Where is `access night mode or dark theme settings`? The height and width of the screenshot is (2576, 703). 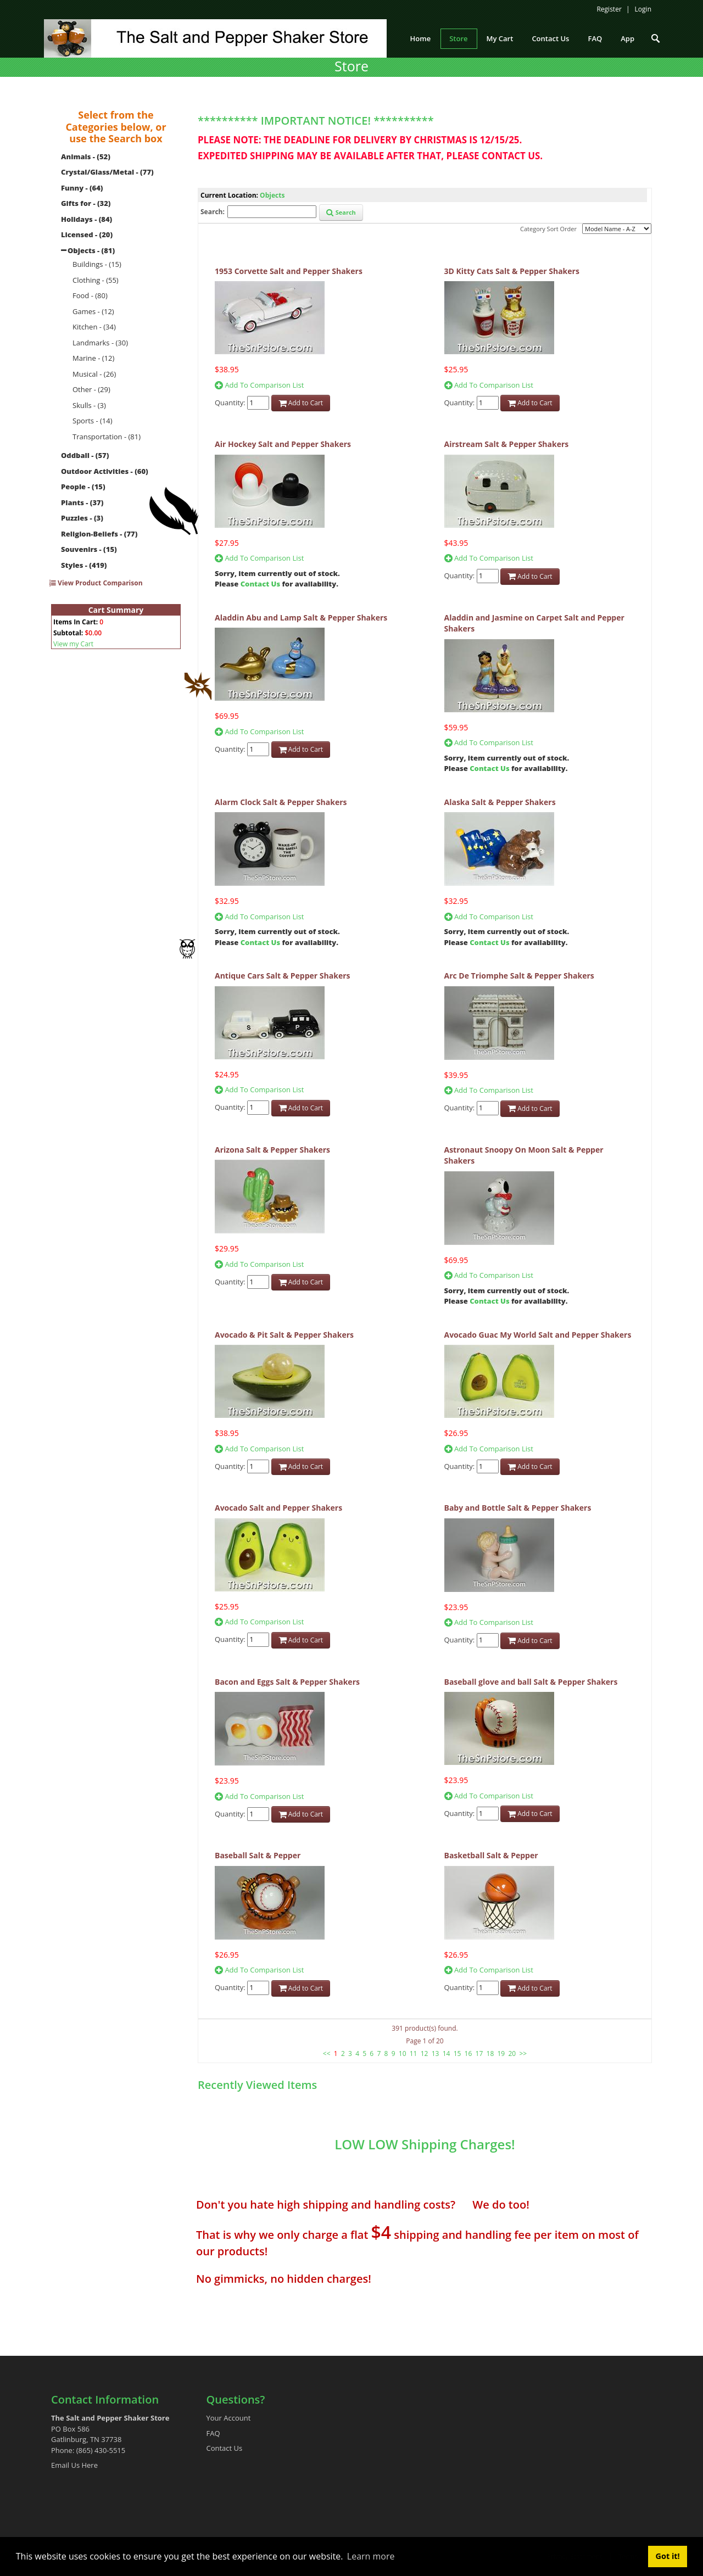
access night mode or dark theme settings is located at coordinates (187, 949).